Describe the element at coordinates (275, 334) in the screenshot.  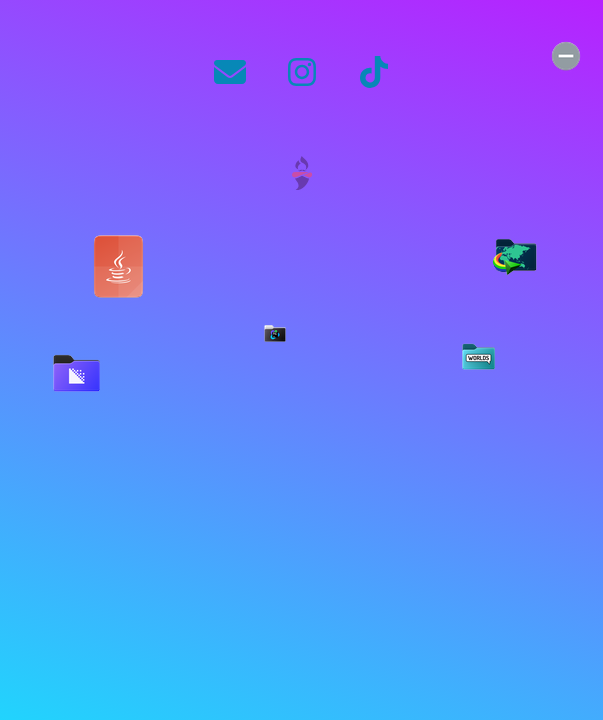
I see `open JetBrains TeamCity project folder` at that location.